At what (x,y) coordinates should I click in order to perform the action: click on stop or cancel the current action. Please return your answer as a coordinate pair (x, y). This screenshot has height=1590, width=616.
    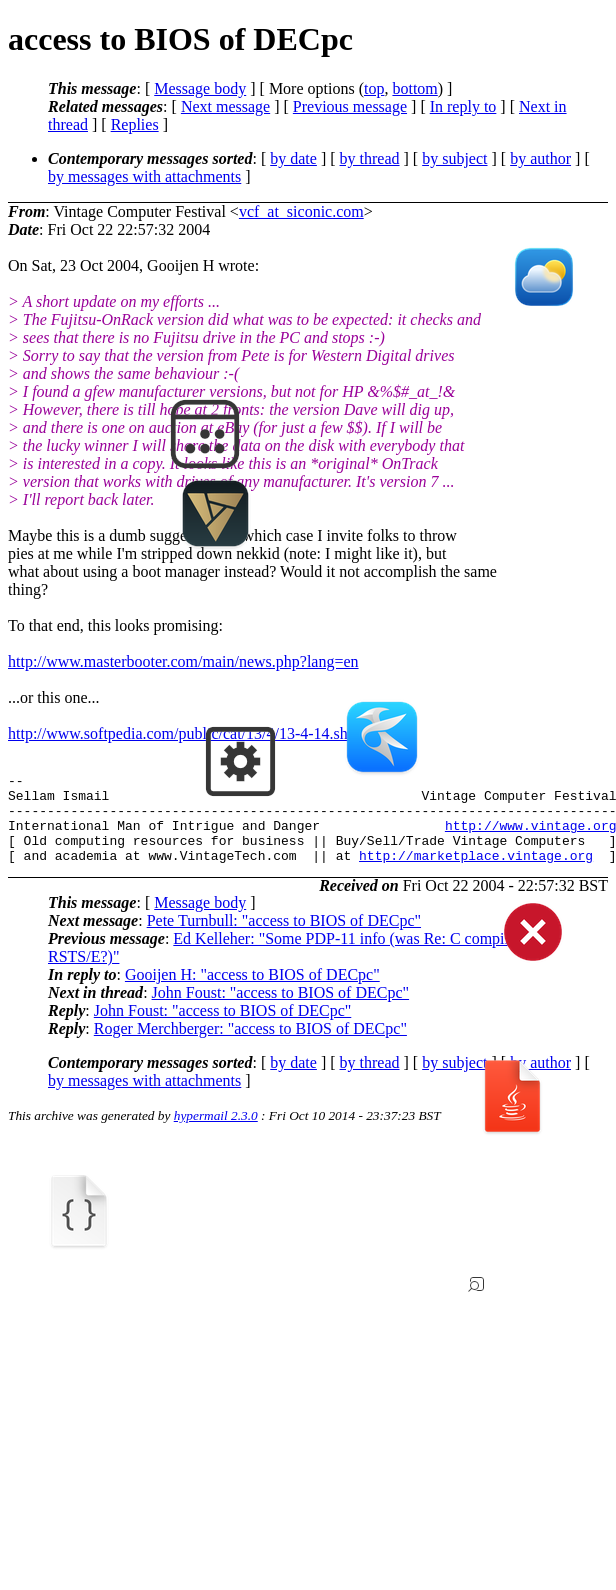
    Looking at the image, I should click on (533, 932).